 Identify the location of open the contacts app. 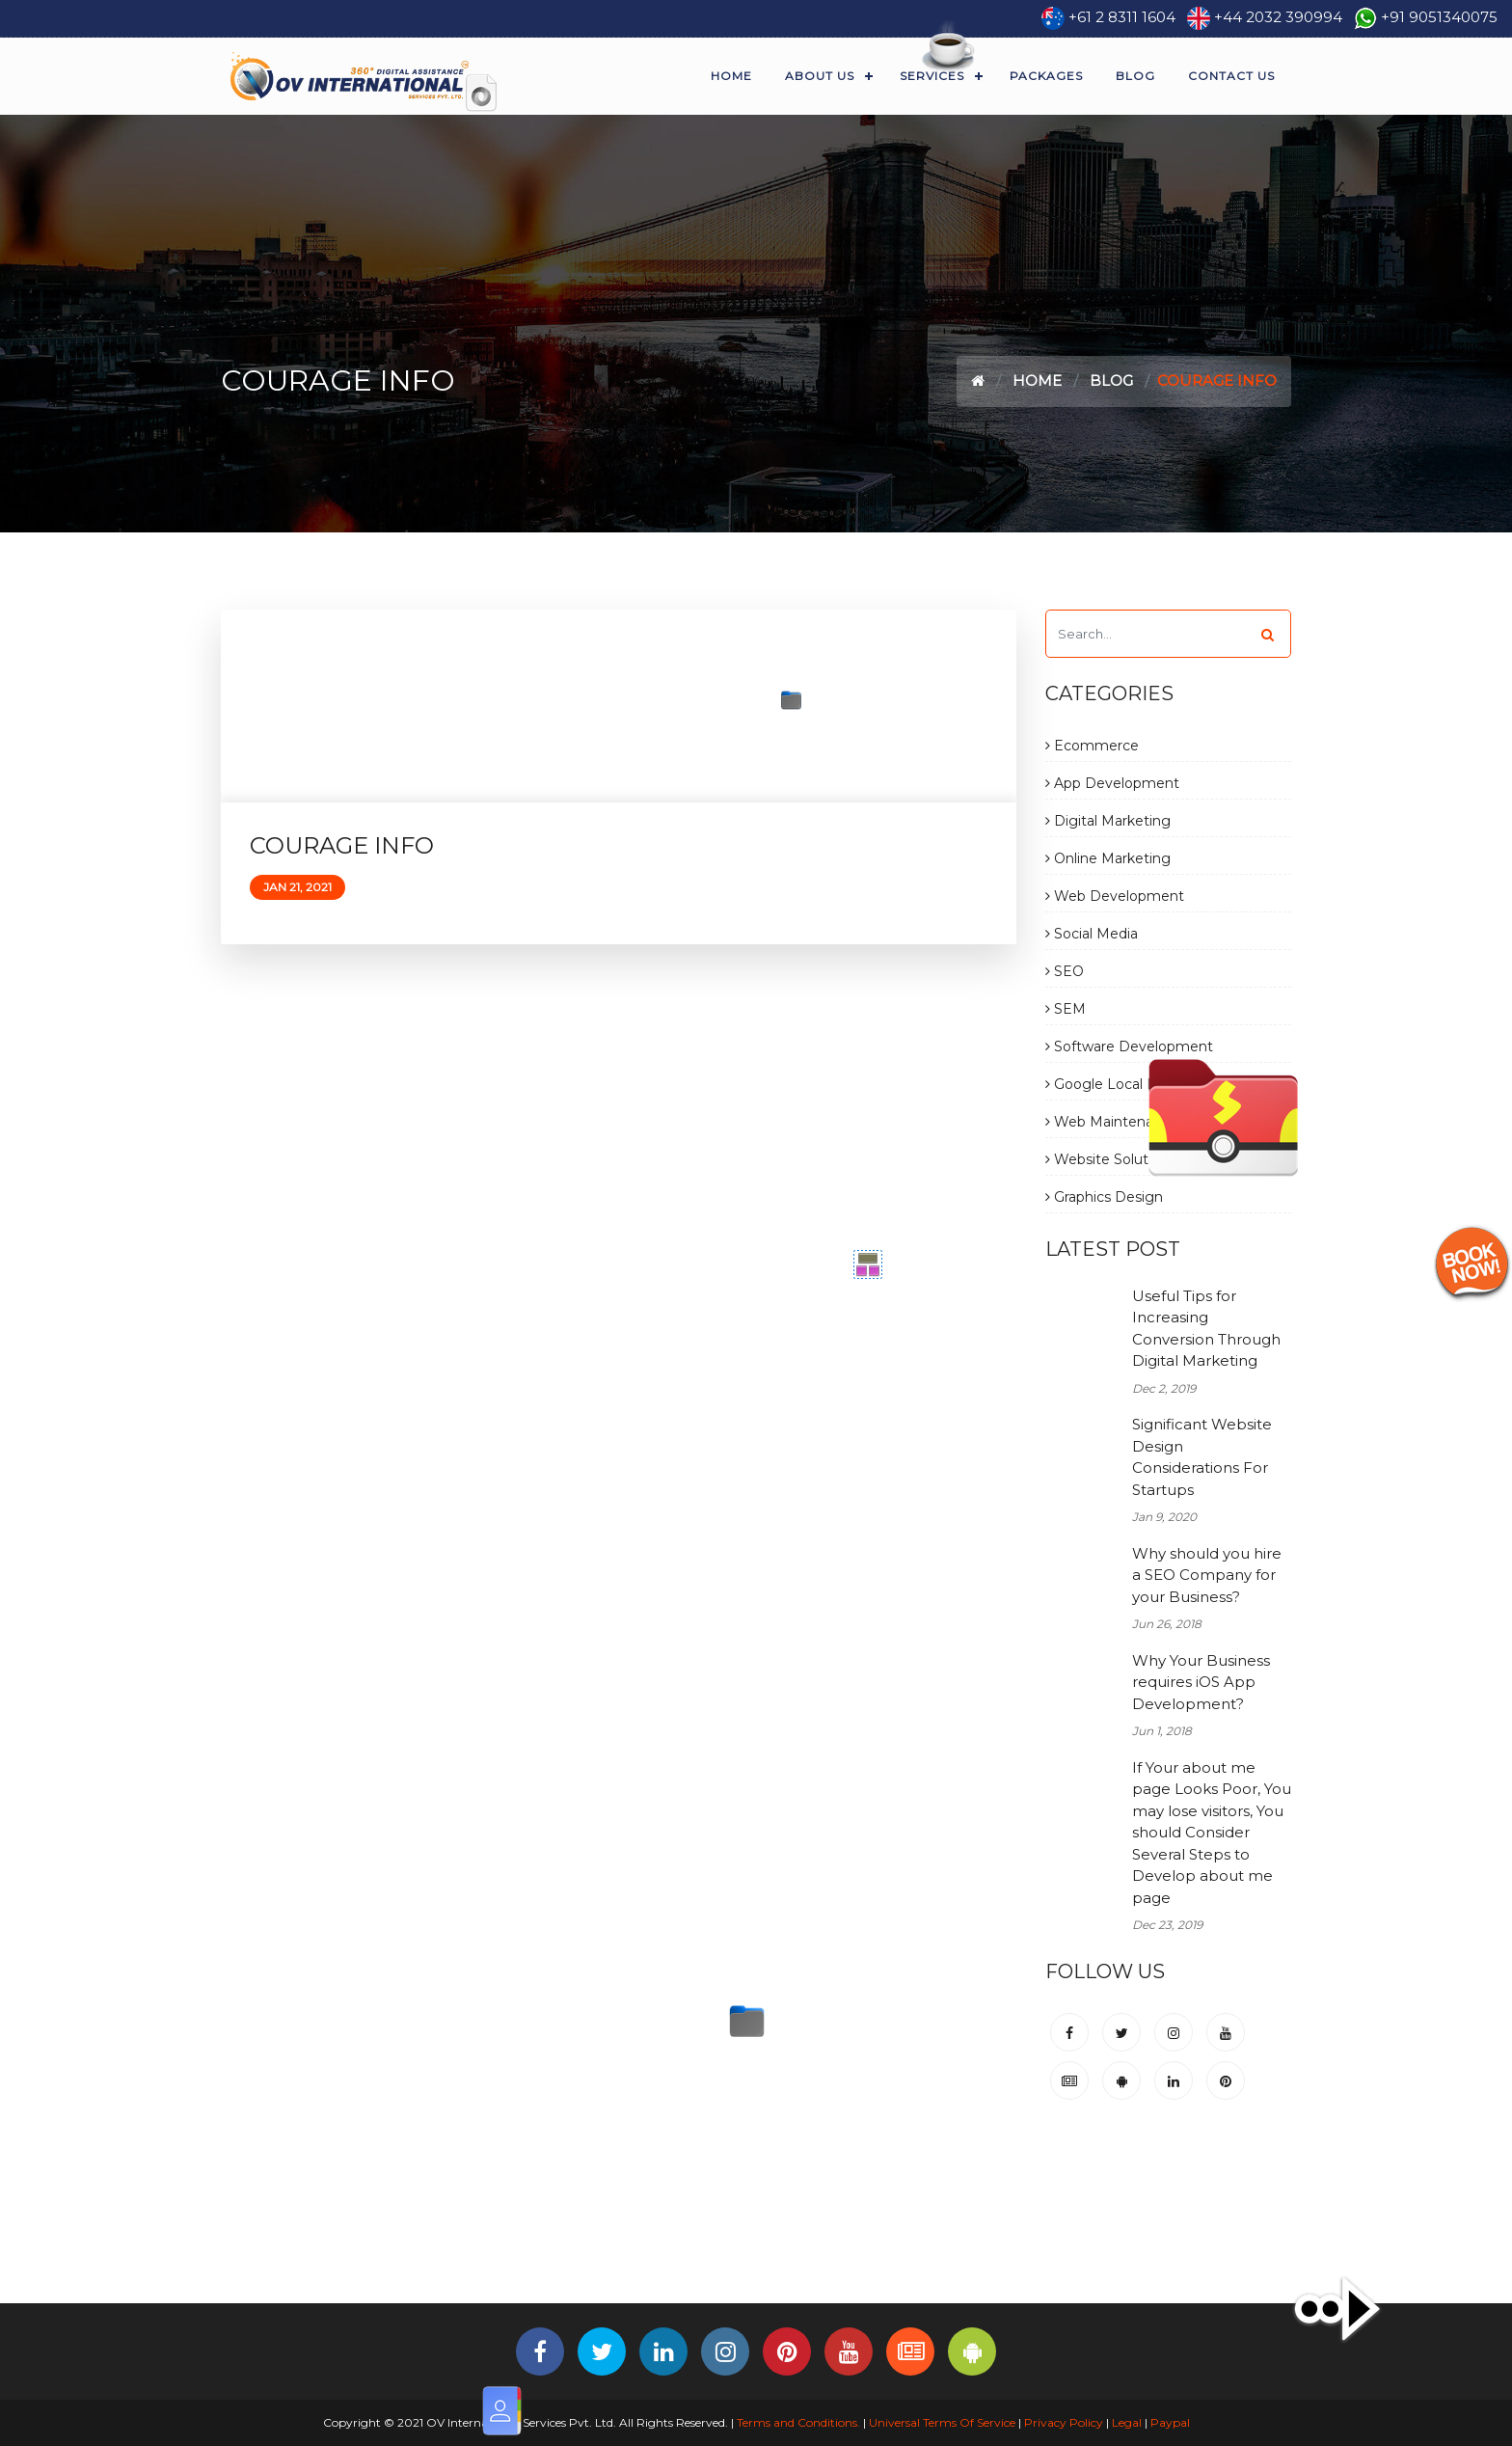
(501, 2410).